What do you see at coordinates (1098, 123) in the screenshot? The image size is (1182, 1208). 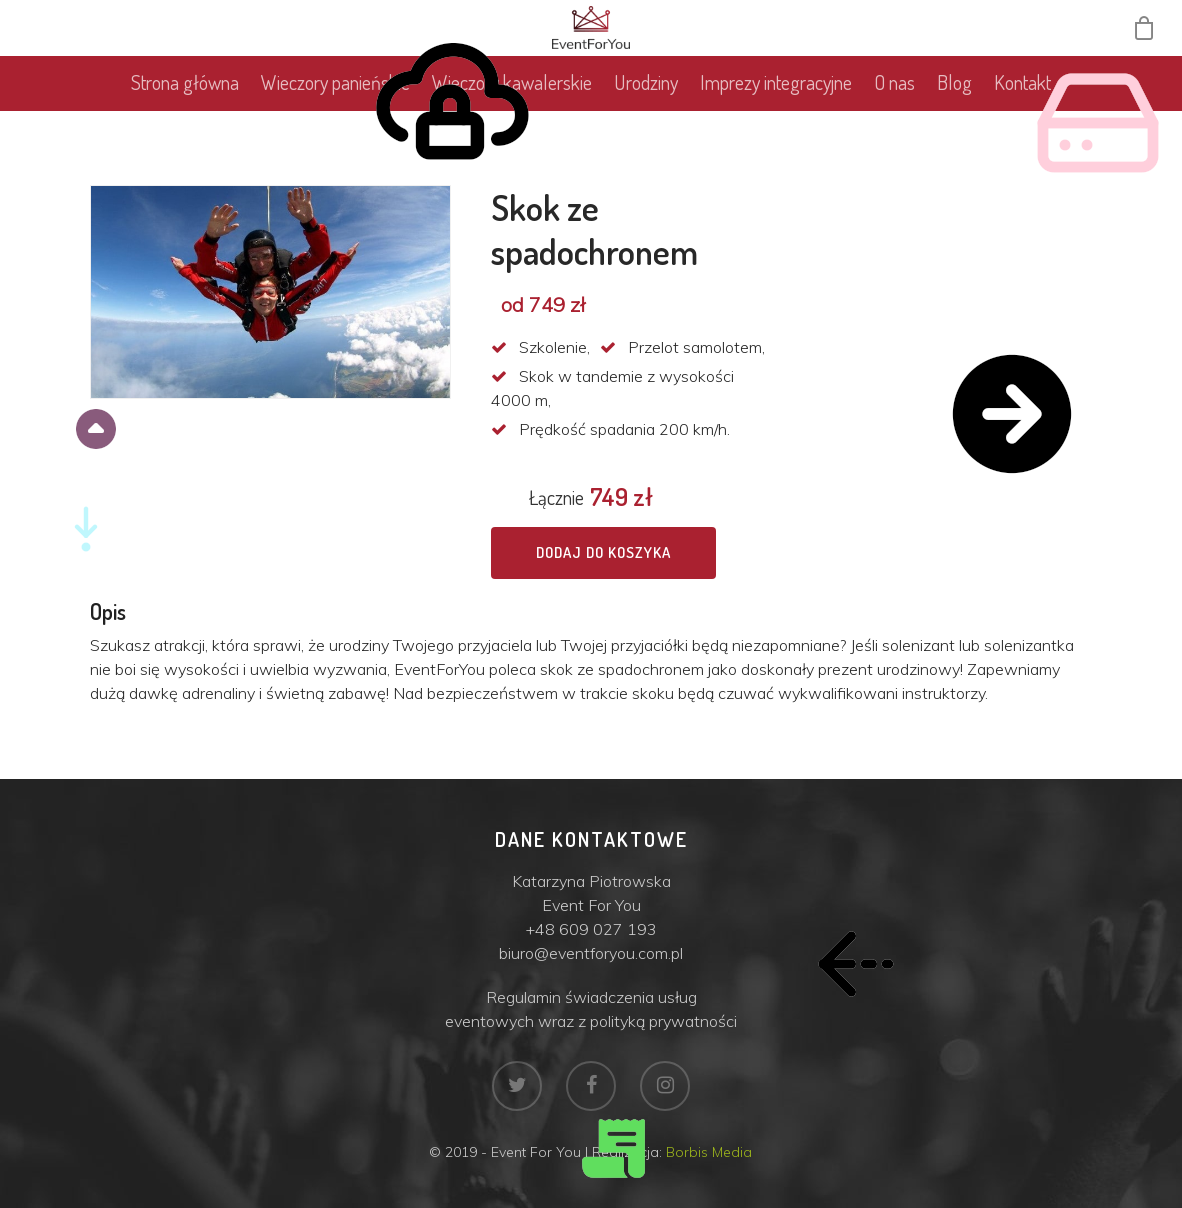 I see `access local storage or hard drive` at bounding box center [1098, 123].